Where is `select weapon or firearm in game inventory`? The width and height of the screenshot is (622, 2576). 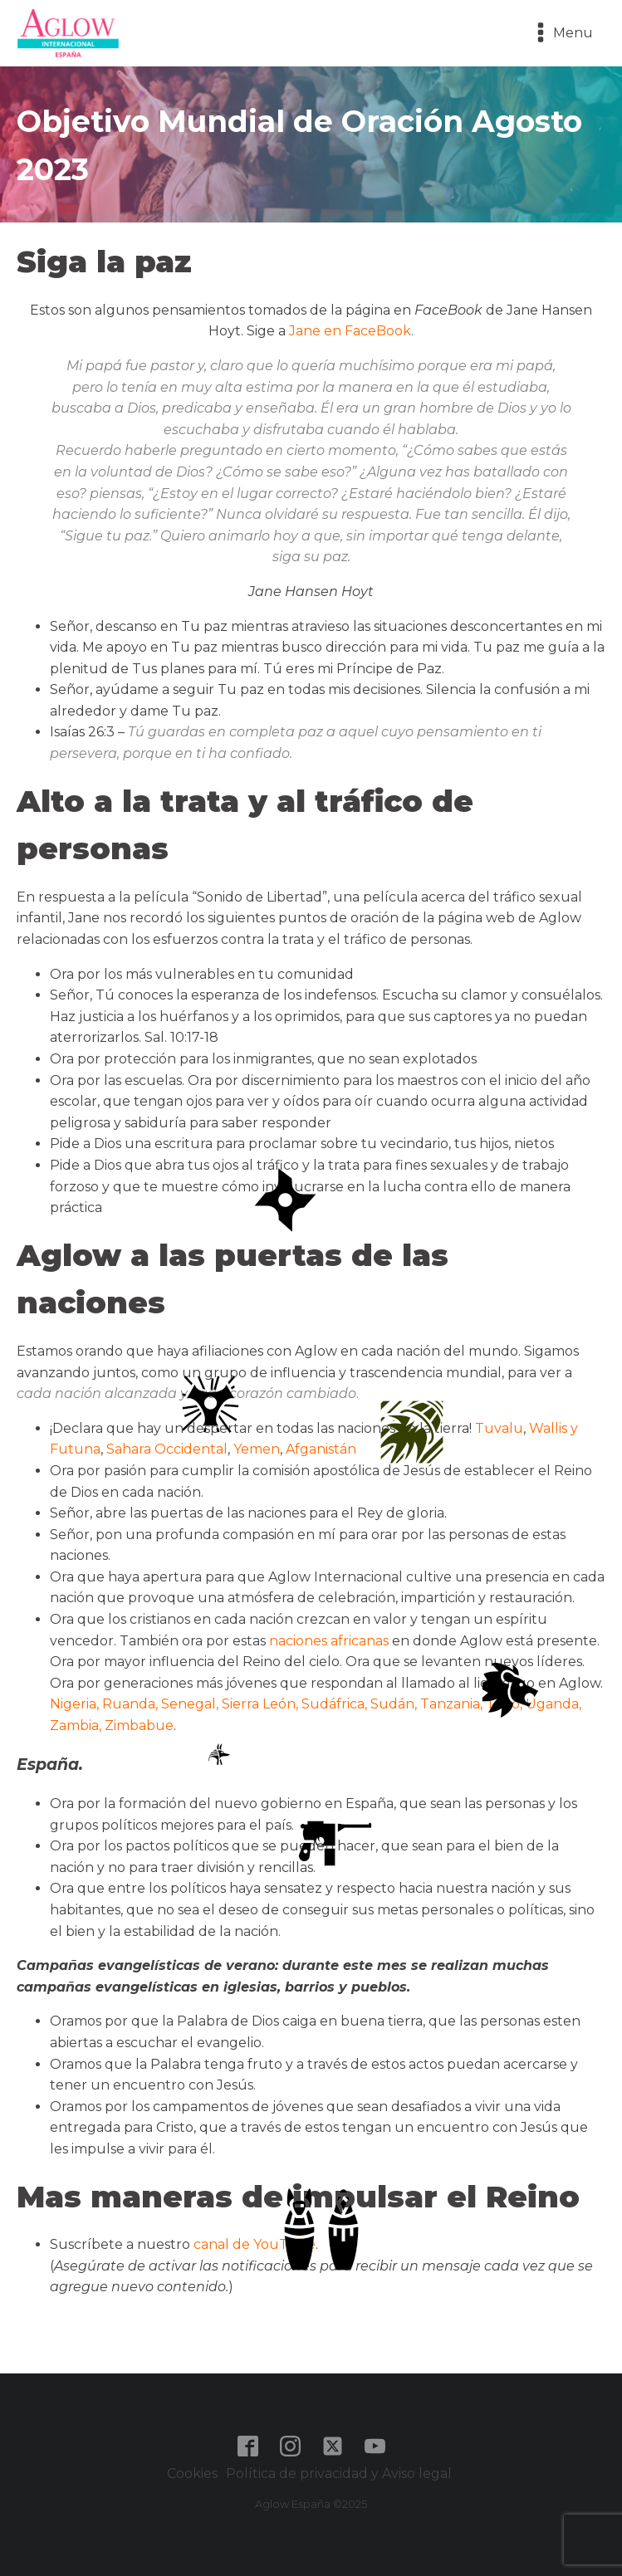
select weapon or firearm in game inventory is located at coordinates (335, 1843).